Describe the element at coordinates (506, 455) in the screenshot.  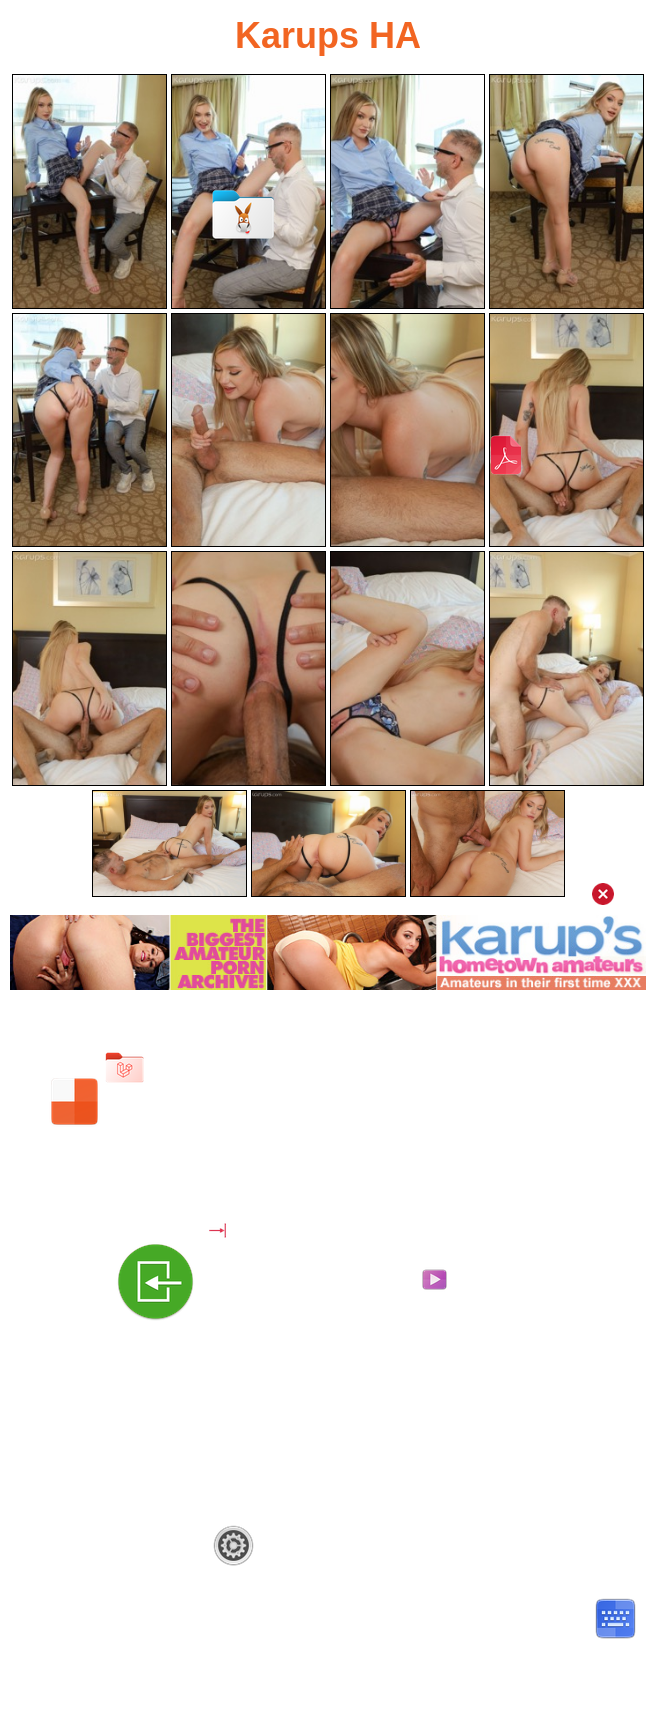
I see `open a PDF document` at that location.